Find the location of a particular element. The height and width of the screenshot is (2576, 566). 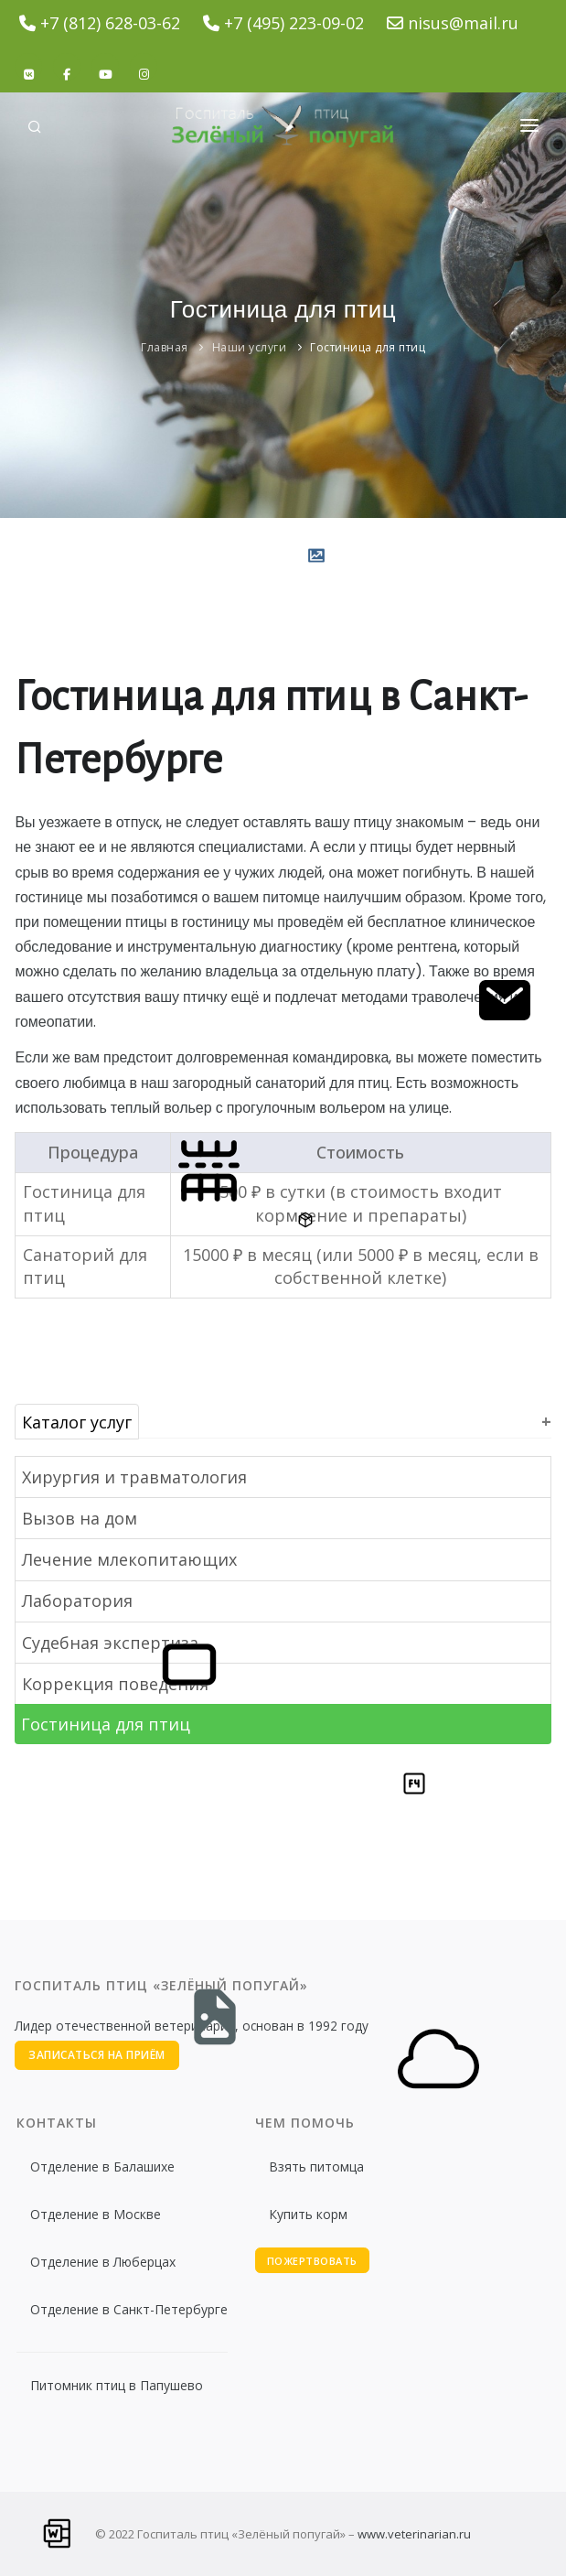

open your email inbox is located at coordinates (505, 1000).